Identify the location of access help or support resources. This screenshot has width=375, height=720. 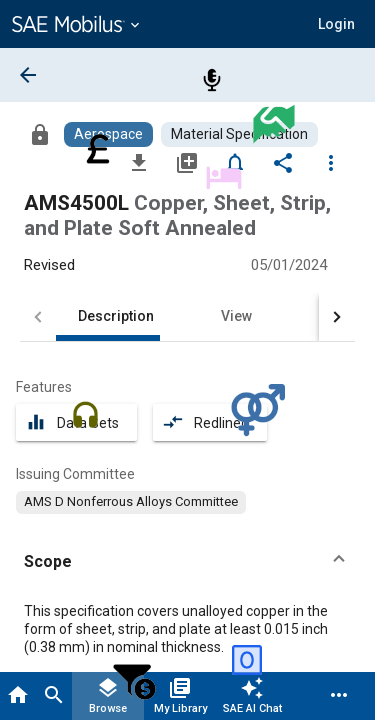
(274, 123).